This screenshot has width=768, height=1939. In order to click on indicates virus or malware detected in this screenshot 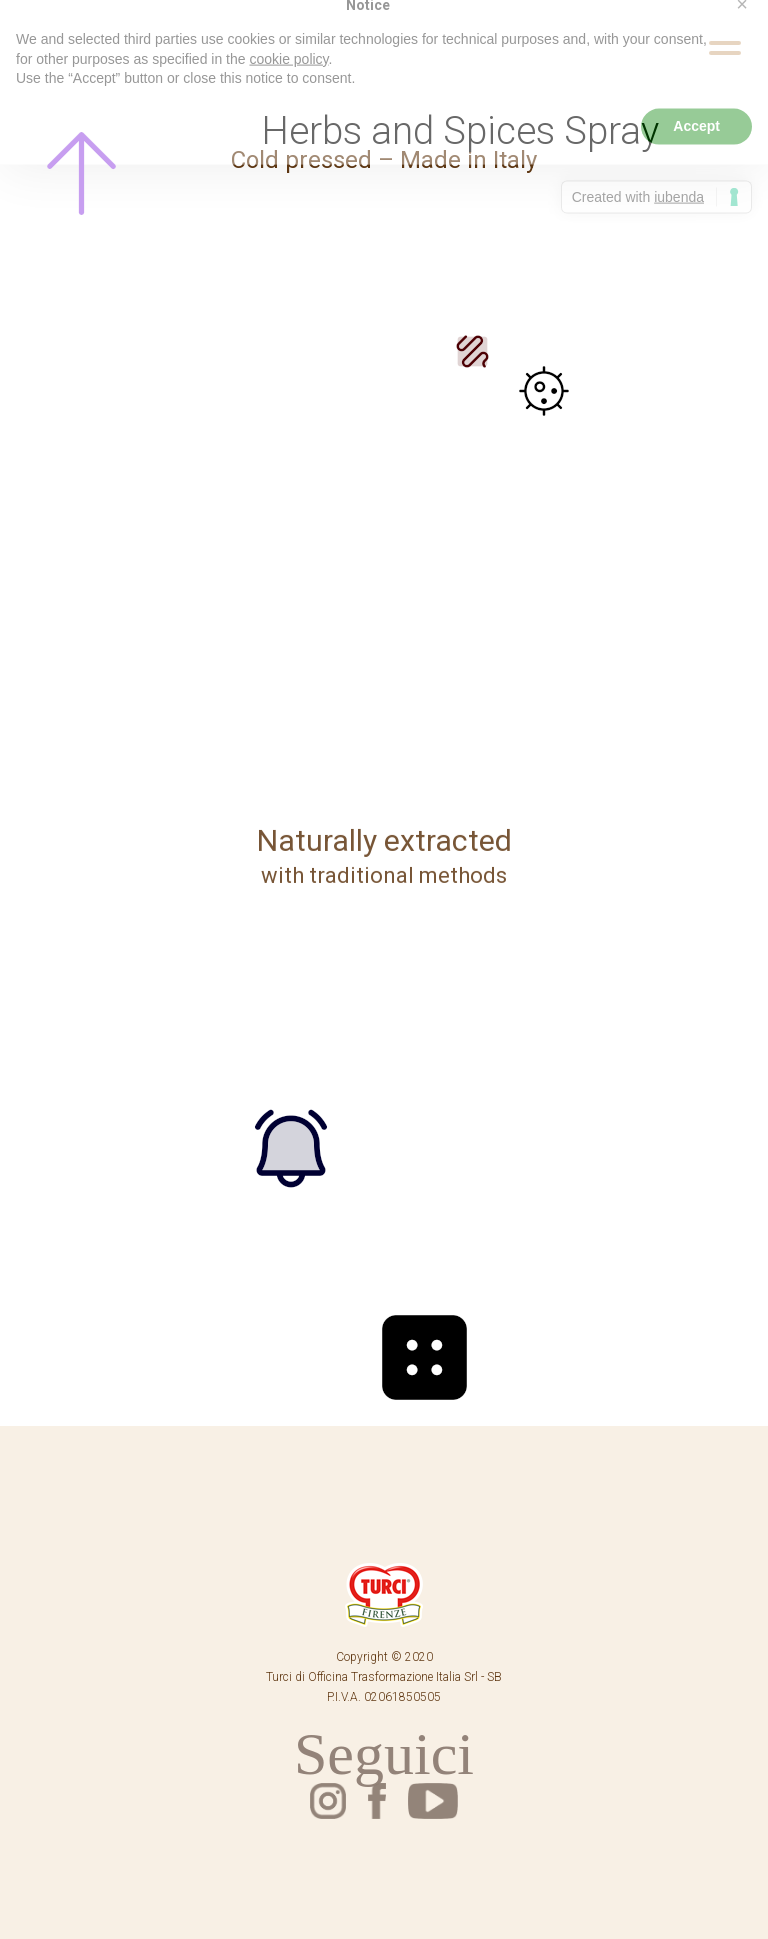, I will do `click(544, 391)`.